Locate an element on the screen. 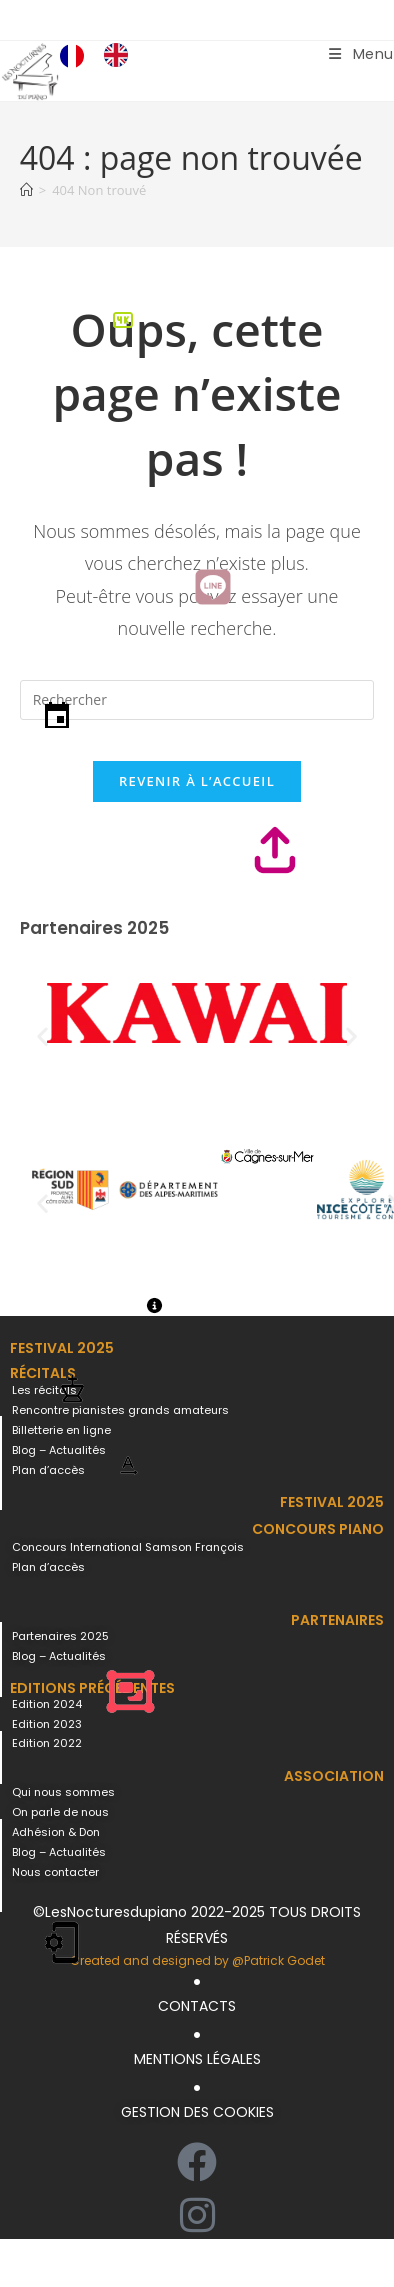 The width and height of the screenshot is (394, 2287). upload a file or document is located at coordinates (275, 850).